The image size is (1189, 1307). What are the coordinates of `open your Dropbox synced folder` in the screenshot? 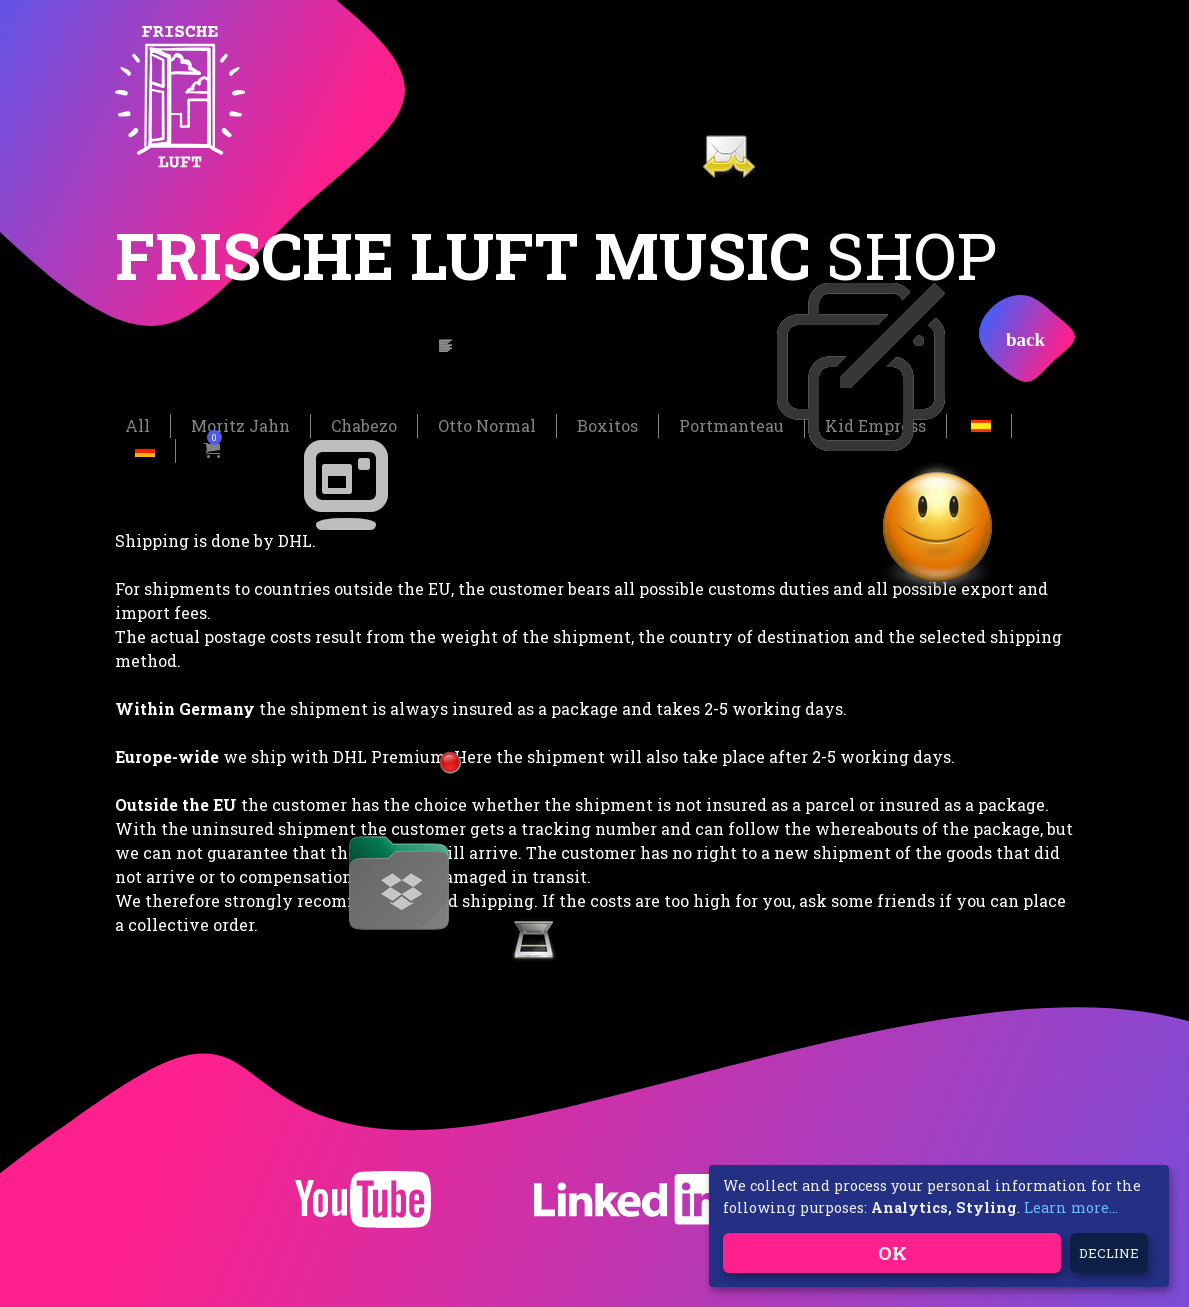 It's located at (399, 883).